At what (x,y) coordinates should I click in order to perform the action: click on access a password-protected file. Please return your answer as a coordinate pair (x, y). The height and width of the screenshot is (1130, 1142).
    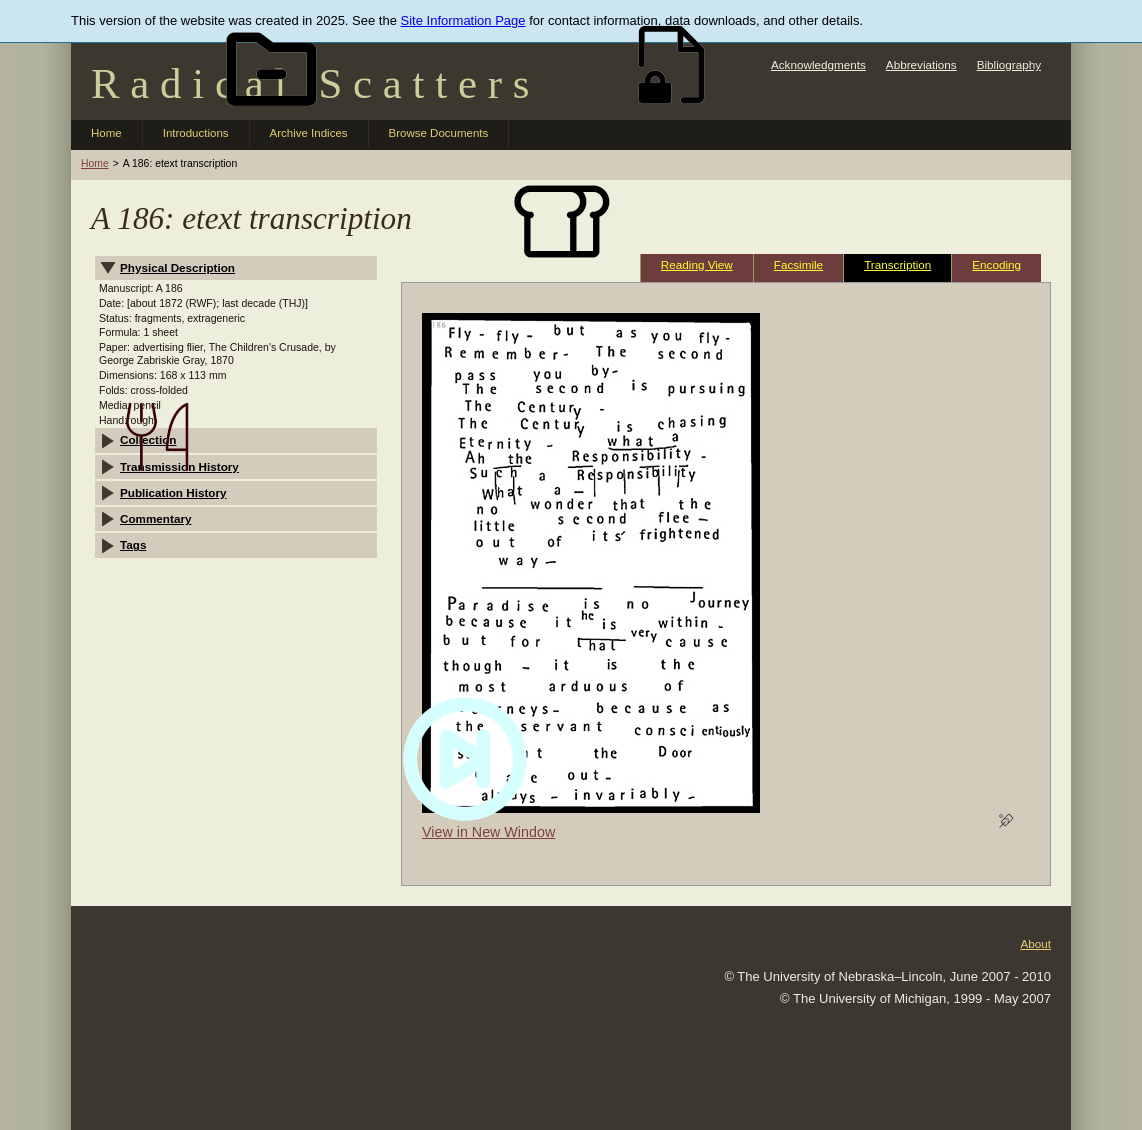
    Looking at the image, I should click on (671, 64).